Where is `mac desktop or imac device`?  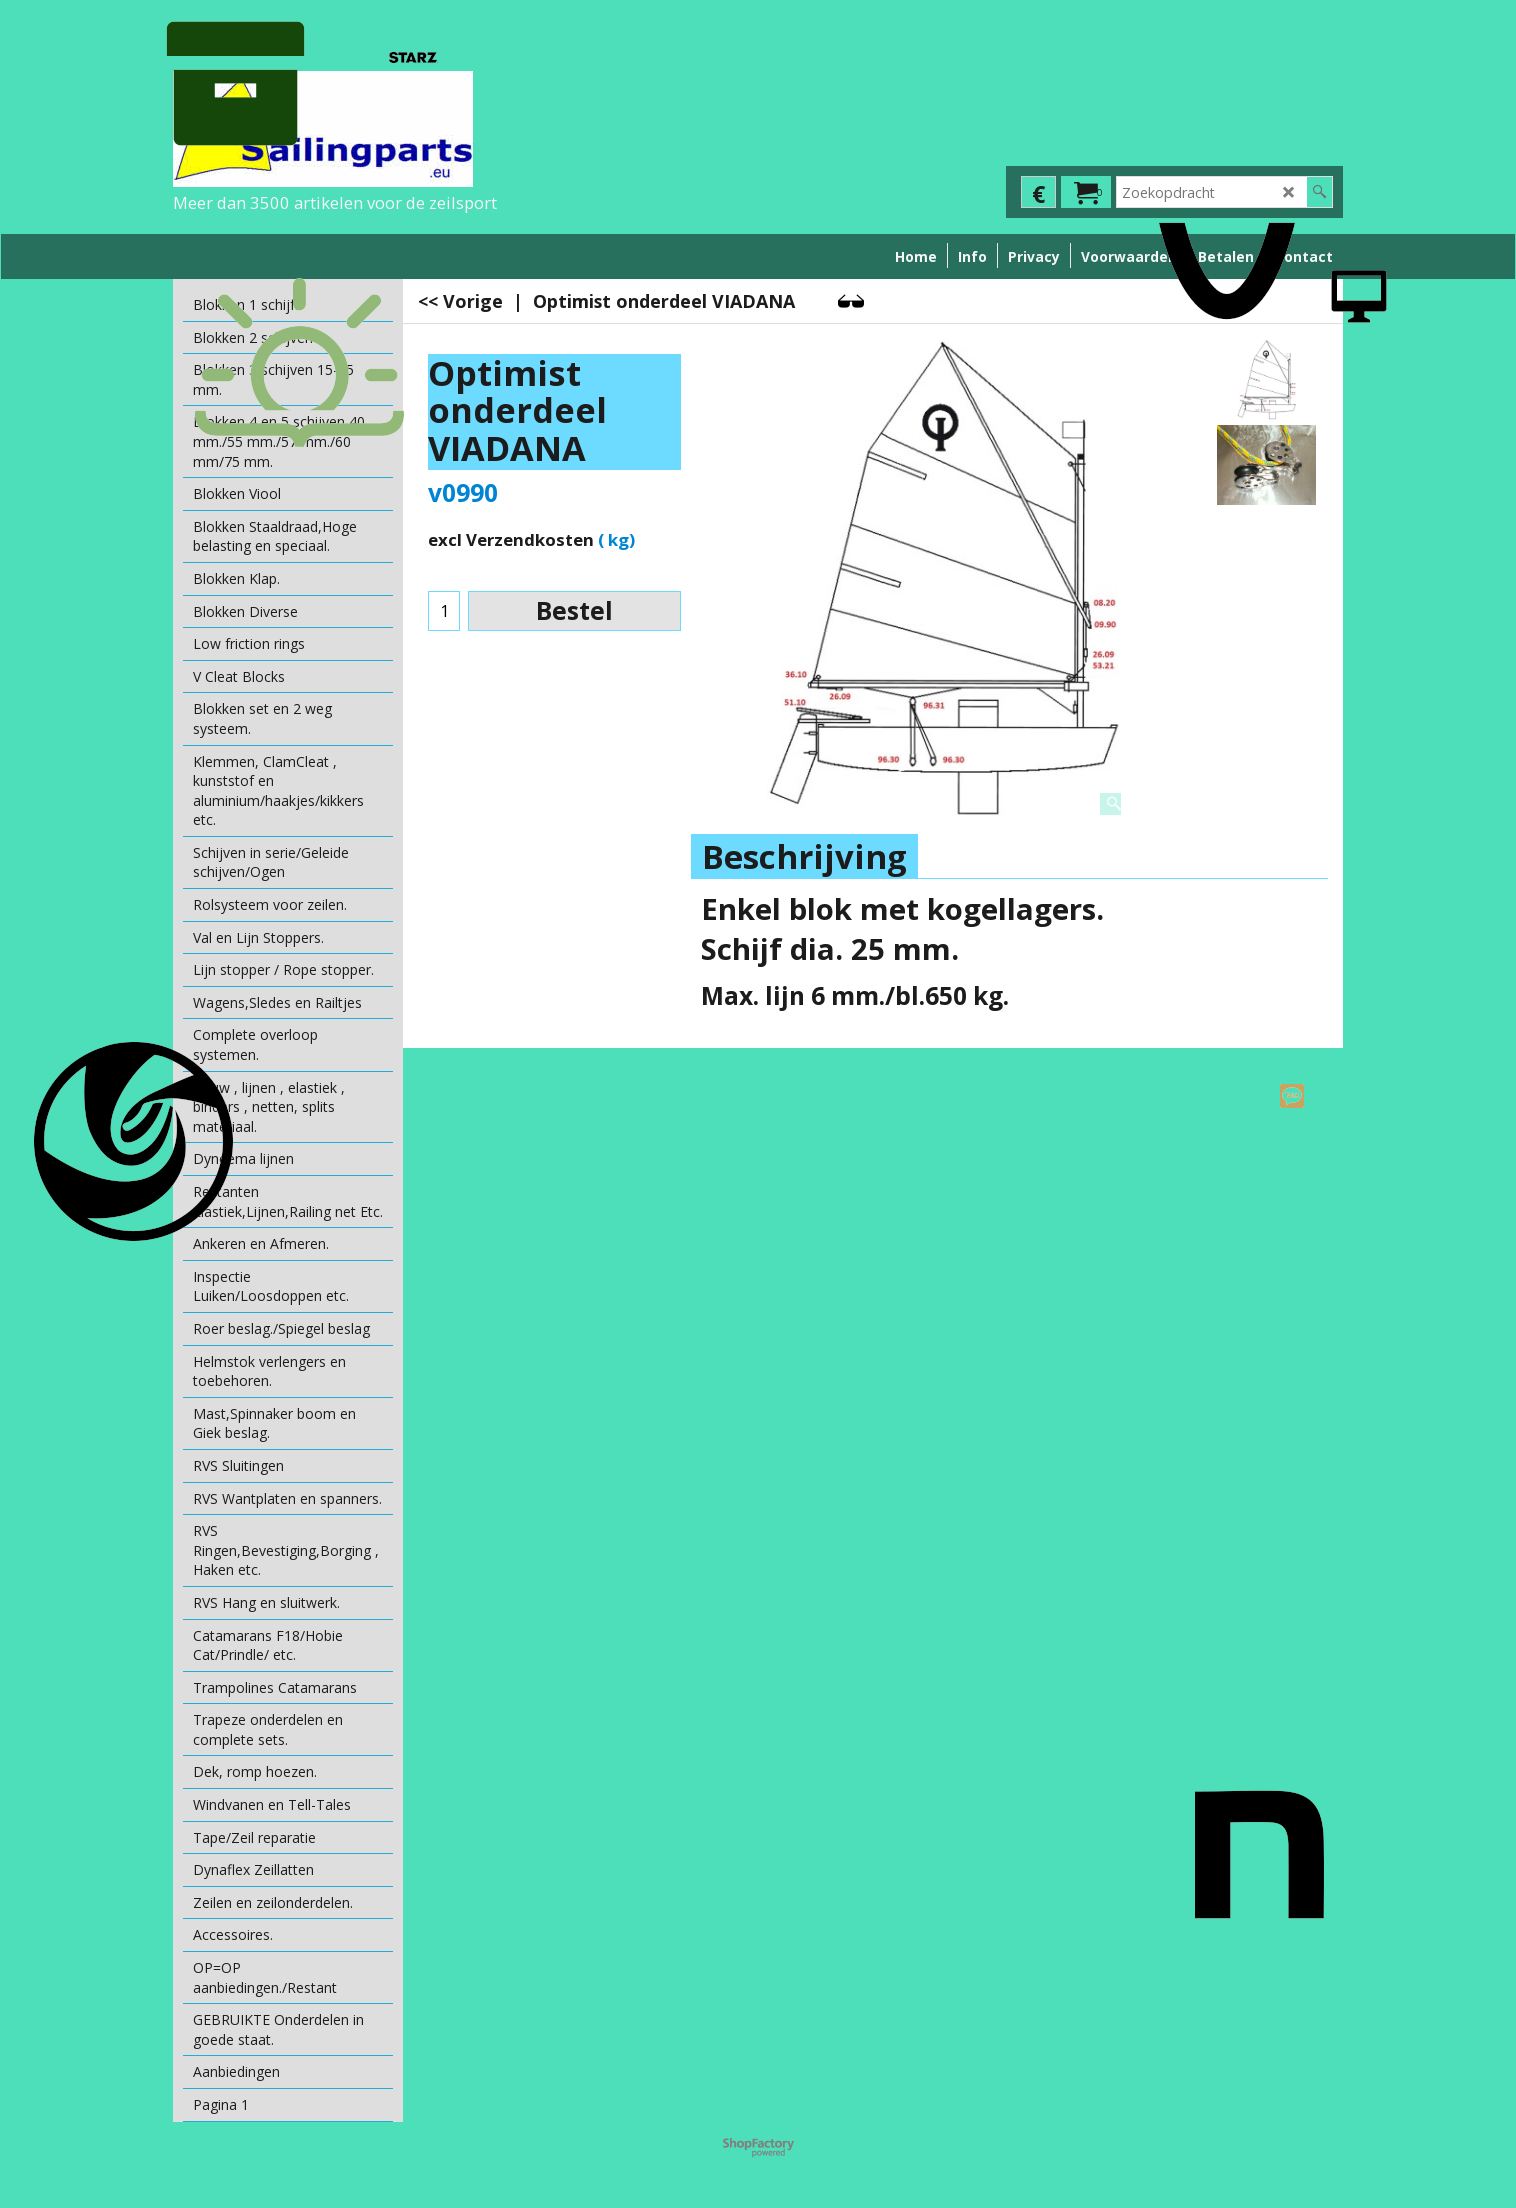
mac desktop or imac device is located at coordinates (1359, 295).